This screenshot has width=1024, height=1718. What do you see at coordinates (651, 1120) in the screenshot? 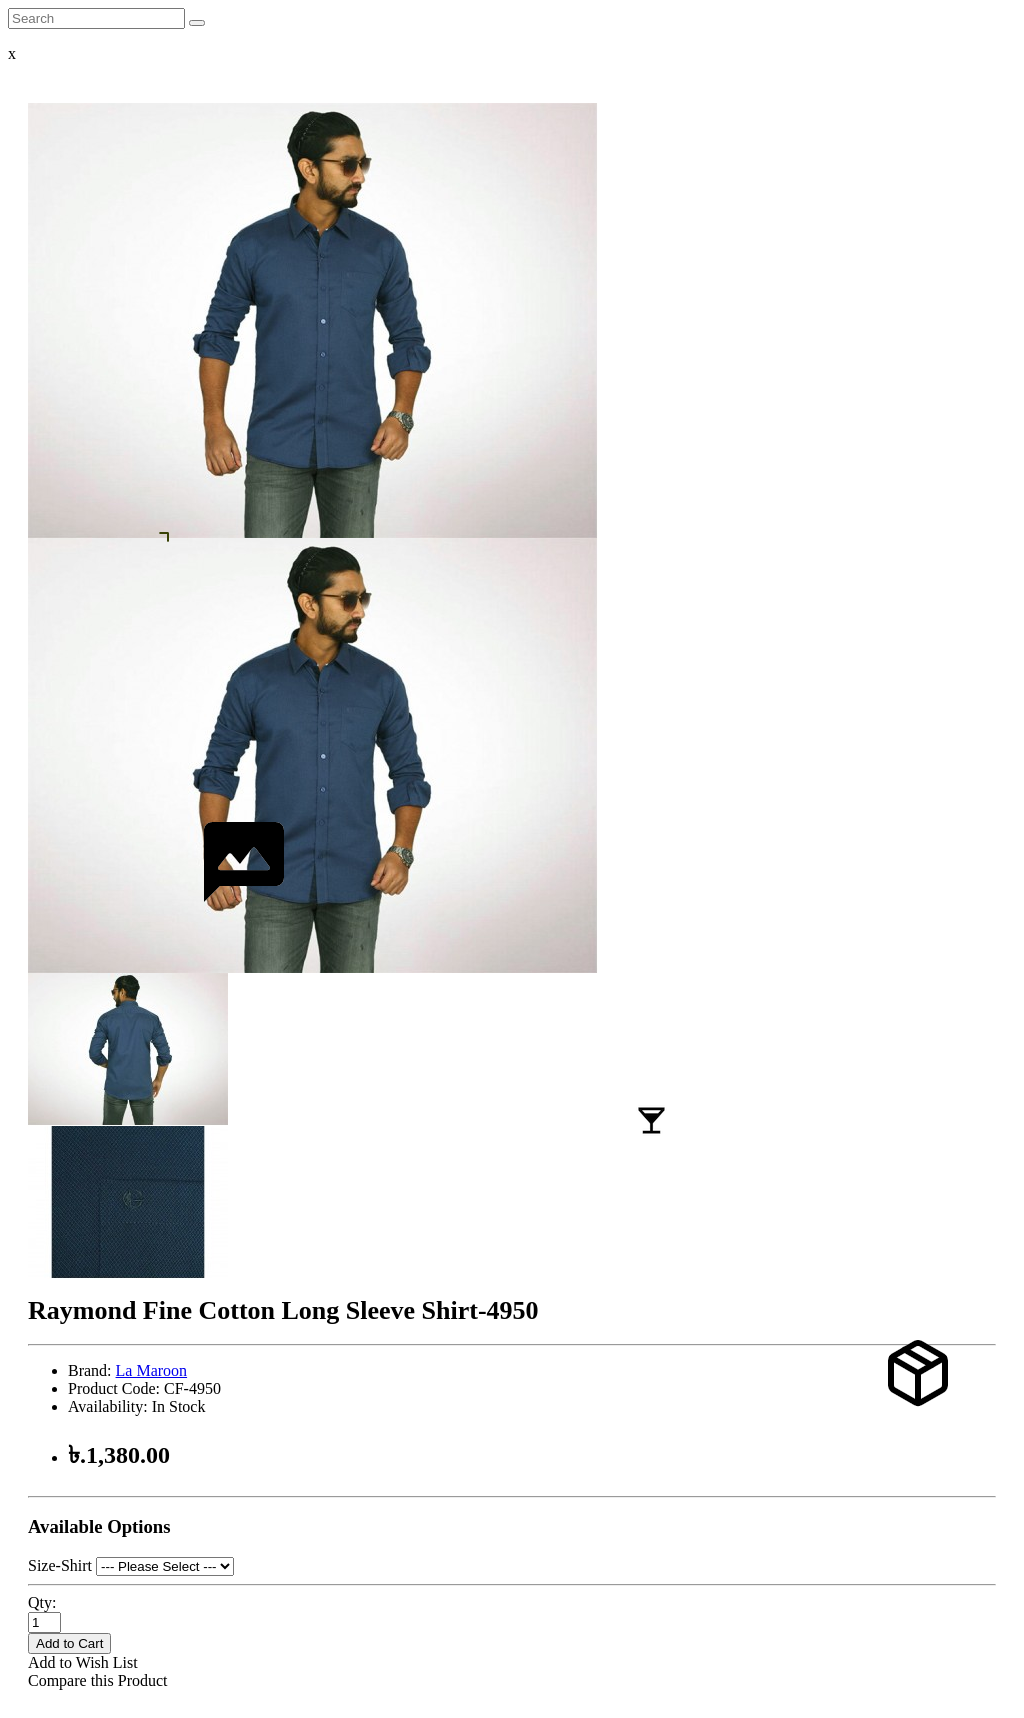
I see `find nearby bars or nightlife` at bounding box center [651, 1120].